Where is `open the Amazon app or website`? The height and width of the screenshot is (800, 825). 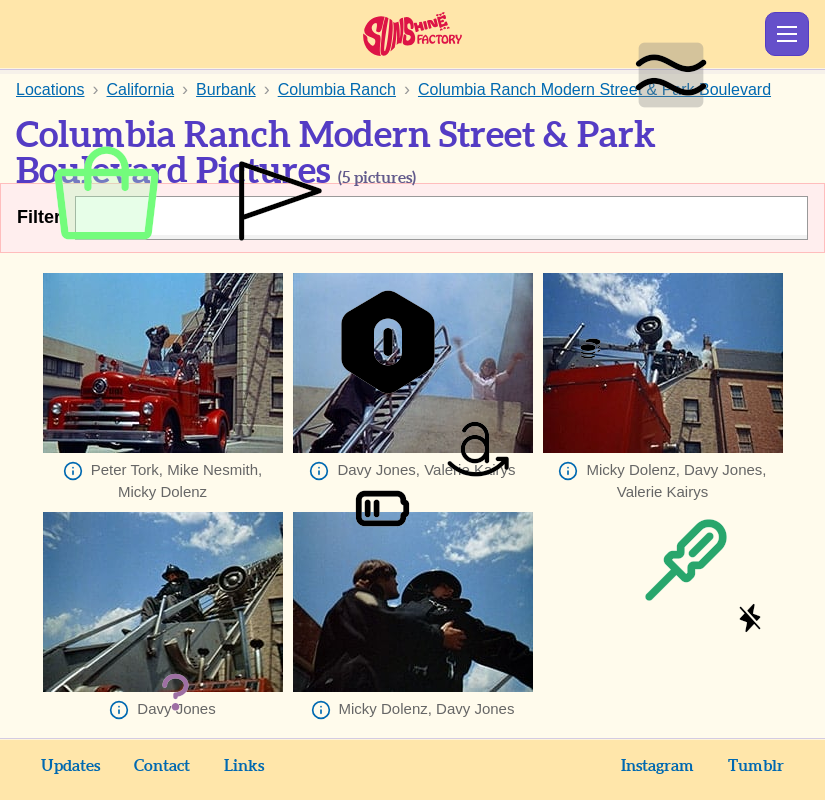 open the Amazon app or website is located at coordinates (476, 448).